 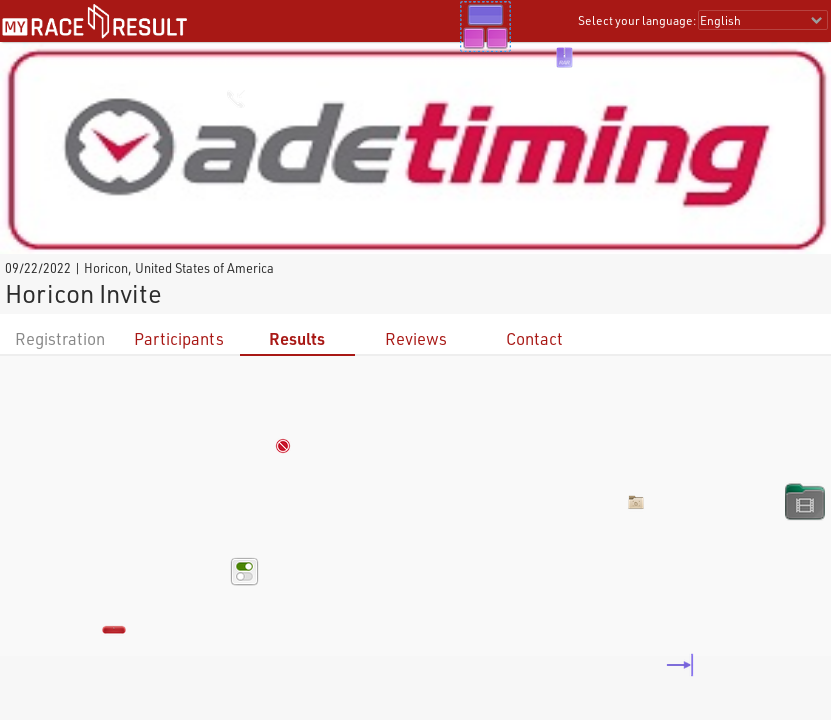 What do you see at coordinates (564, 57) in the screenshot?
I see `a RAR compressed archive file` at bounding box center [564, 57].